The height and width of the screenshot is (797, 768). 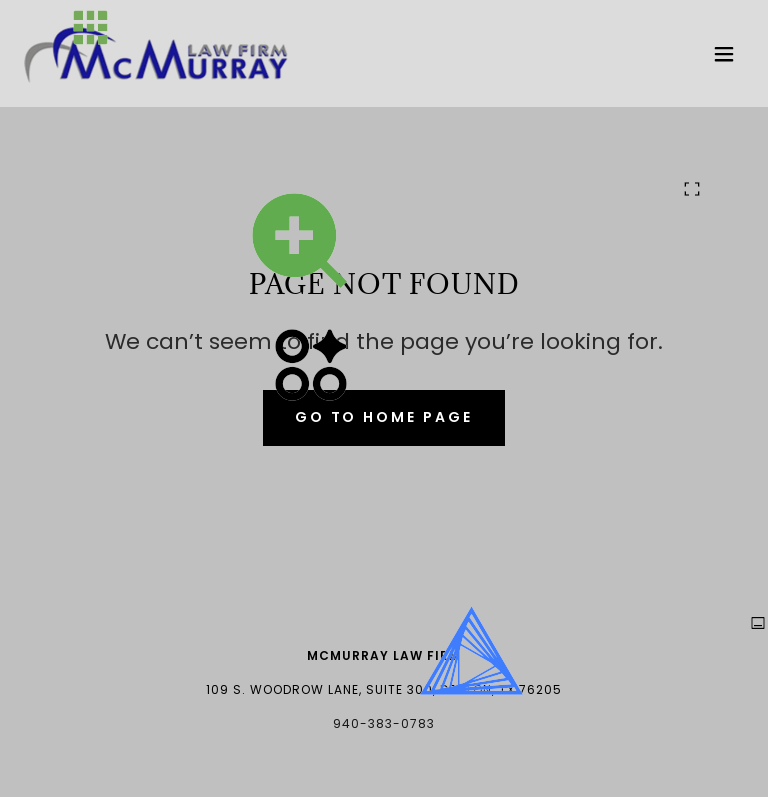 I want to click on switch to bottom panel layout, so click(x=758, y=623).